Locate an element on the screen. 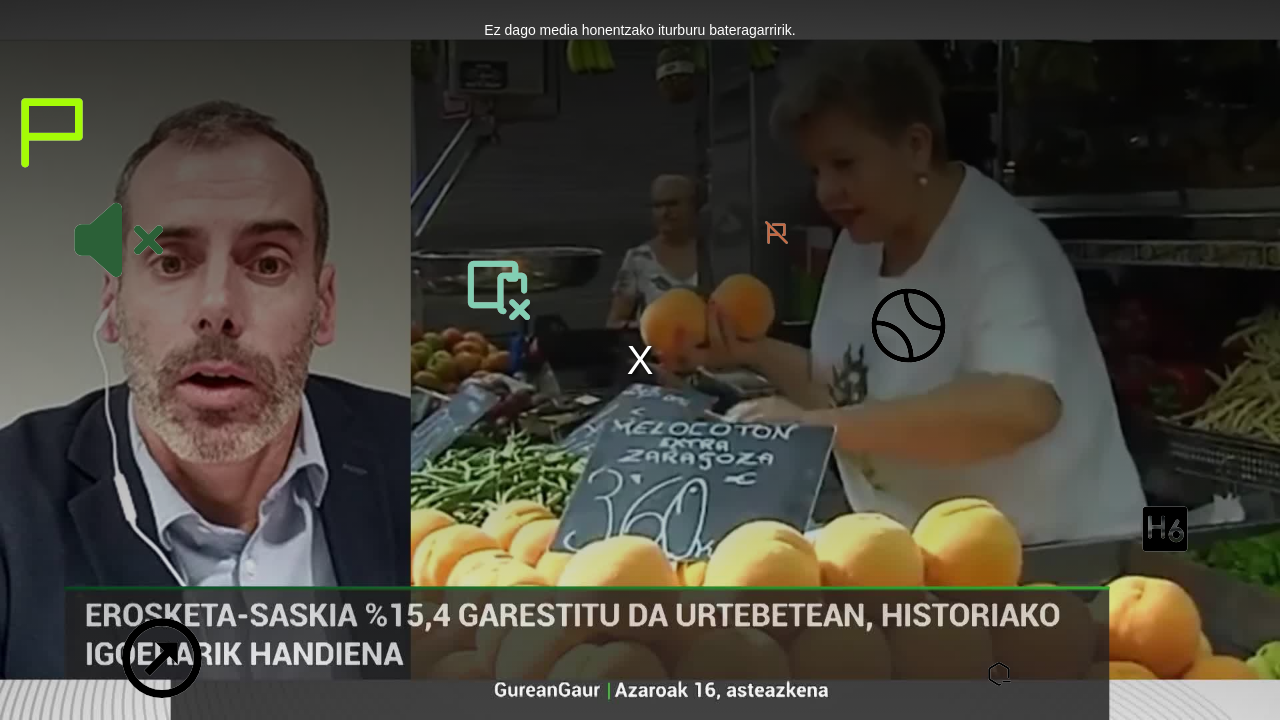 Image resolution: width=1280 pixels, height=722 pixels. format text as heading level 6 is located at coordinates (1165, 529).